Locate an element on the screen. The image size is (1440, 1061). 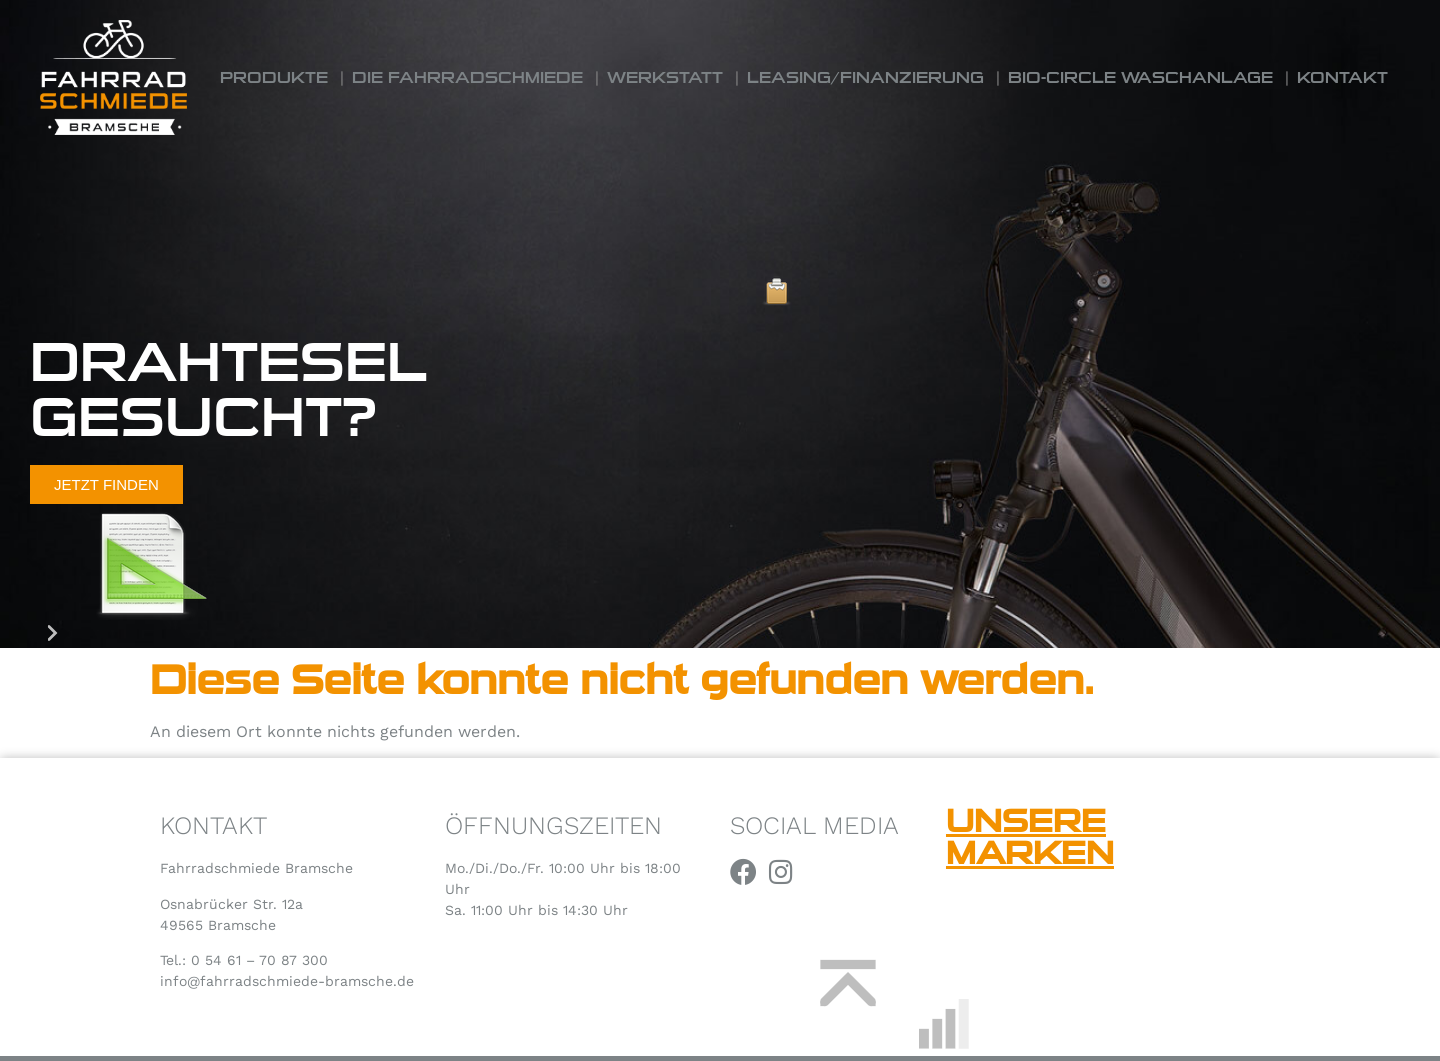
go to next item or page is located at coordinates (53, 633).